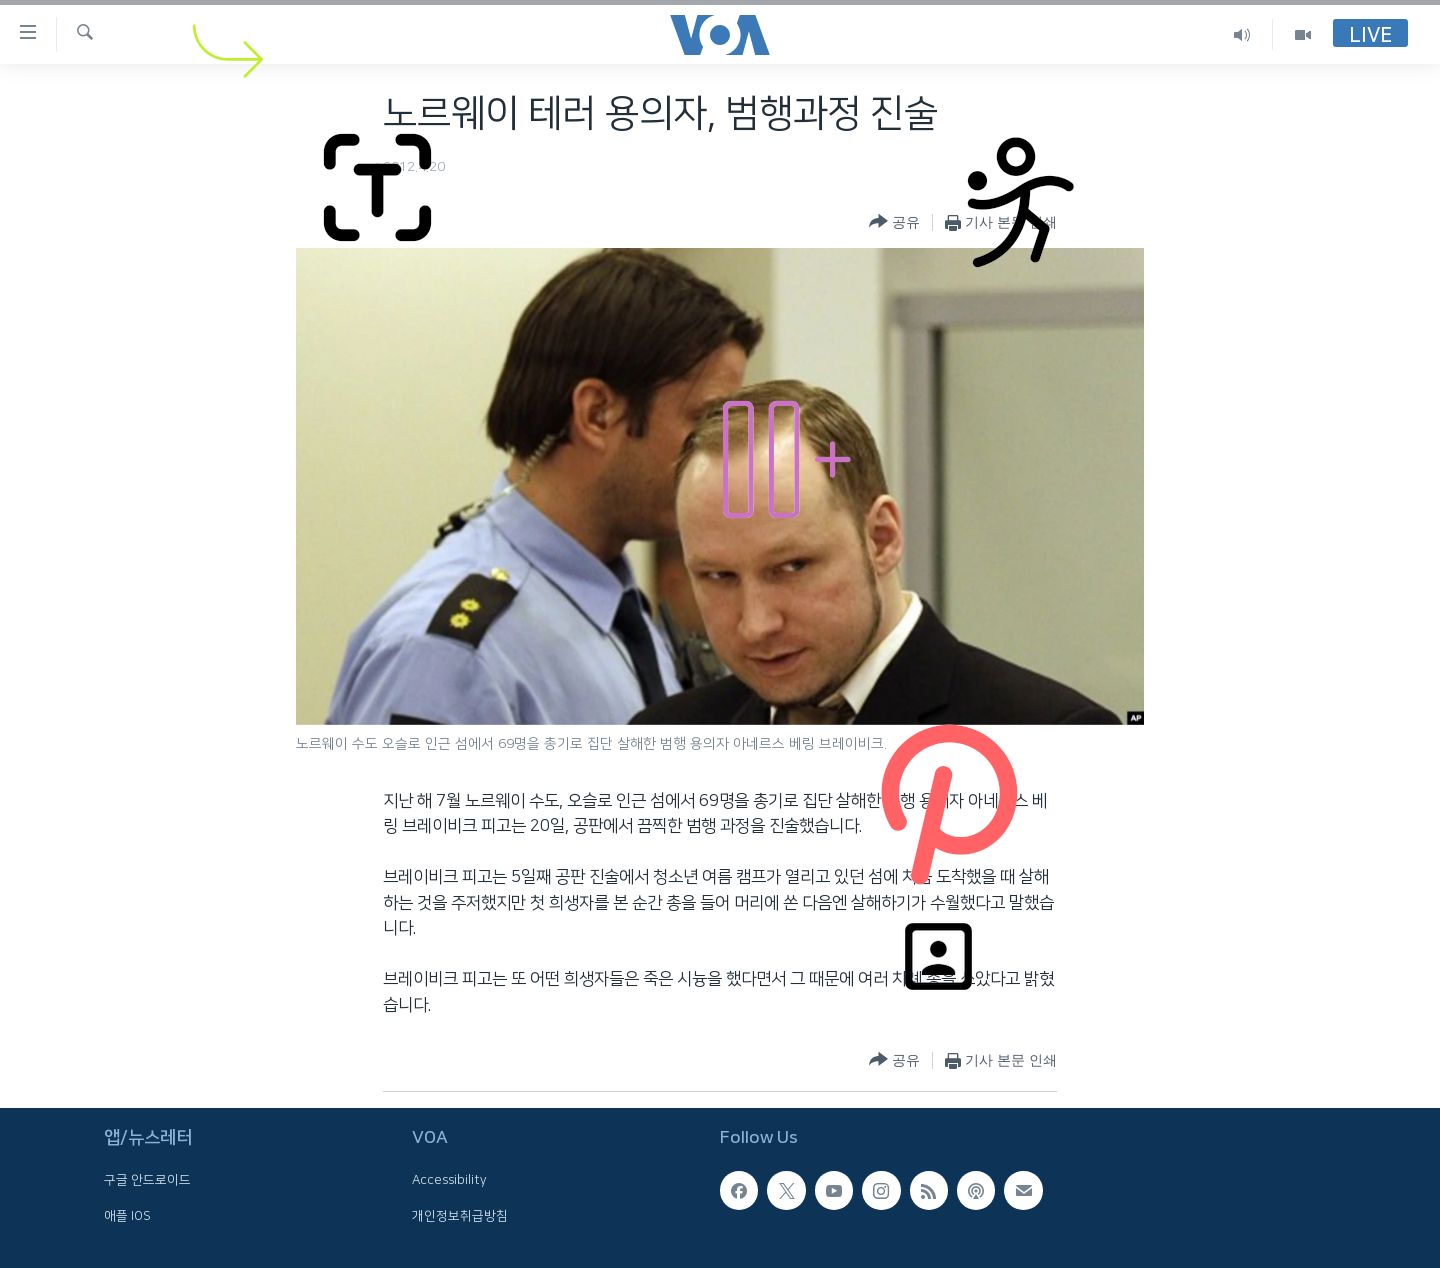  What do you see at coordinates (776, 459) in the screenshot?
I see `add a new column to the right` at bounding box center [776, 459].